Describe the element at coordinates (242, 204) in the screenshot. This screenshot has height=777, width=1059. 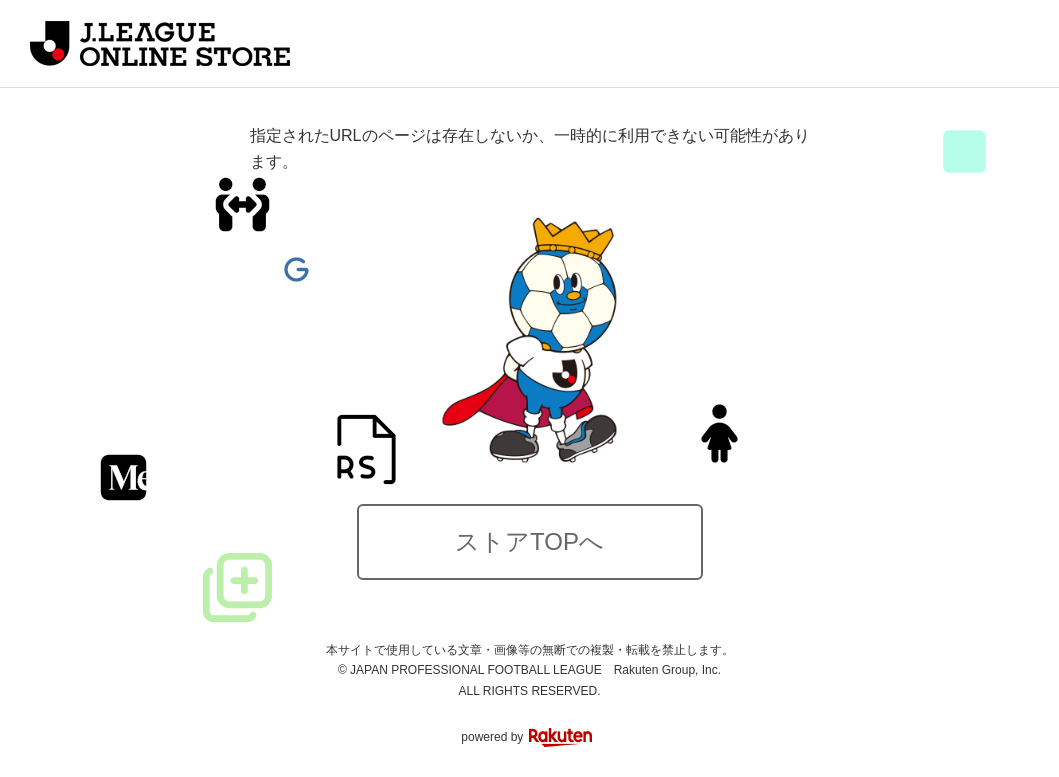
I see `manage user connections or relationships` at that location.